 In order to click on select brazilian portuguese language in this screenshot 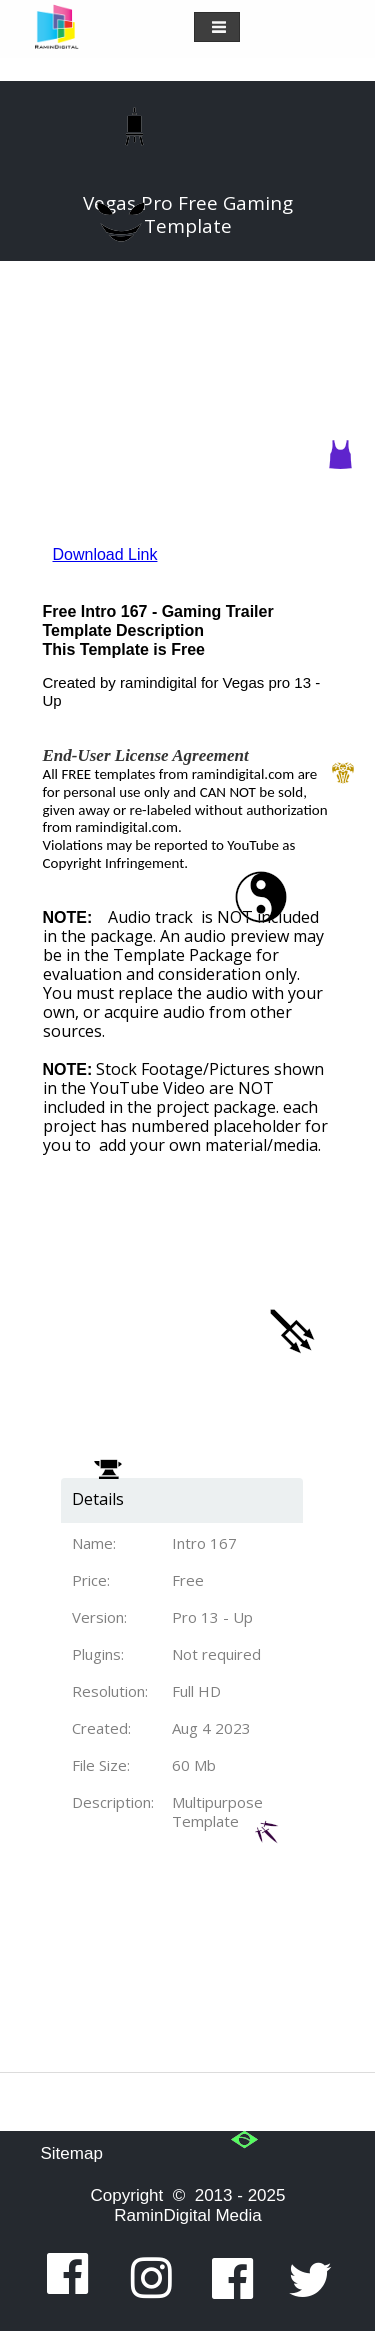, I will do `click(244, 2139)`.